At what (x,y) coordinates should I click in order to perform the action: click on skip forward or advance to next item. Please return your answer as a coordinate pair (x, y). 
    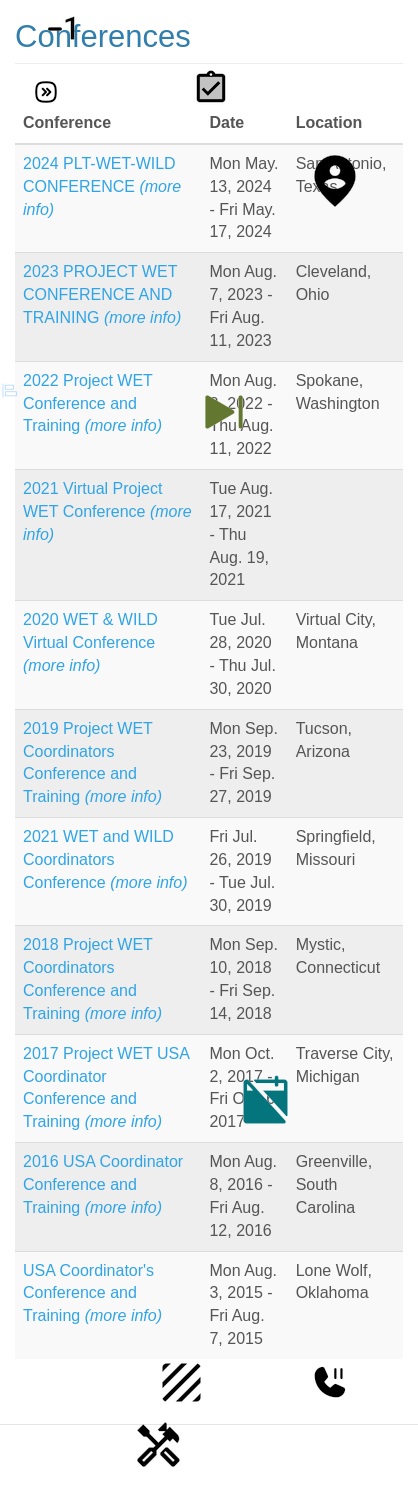
    Looking at the image, I should click on (46, 92).